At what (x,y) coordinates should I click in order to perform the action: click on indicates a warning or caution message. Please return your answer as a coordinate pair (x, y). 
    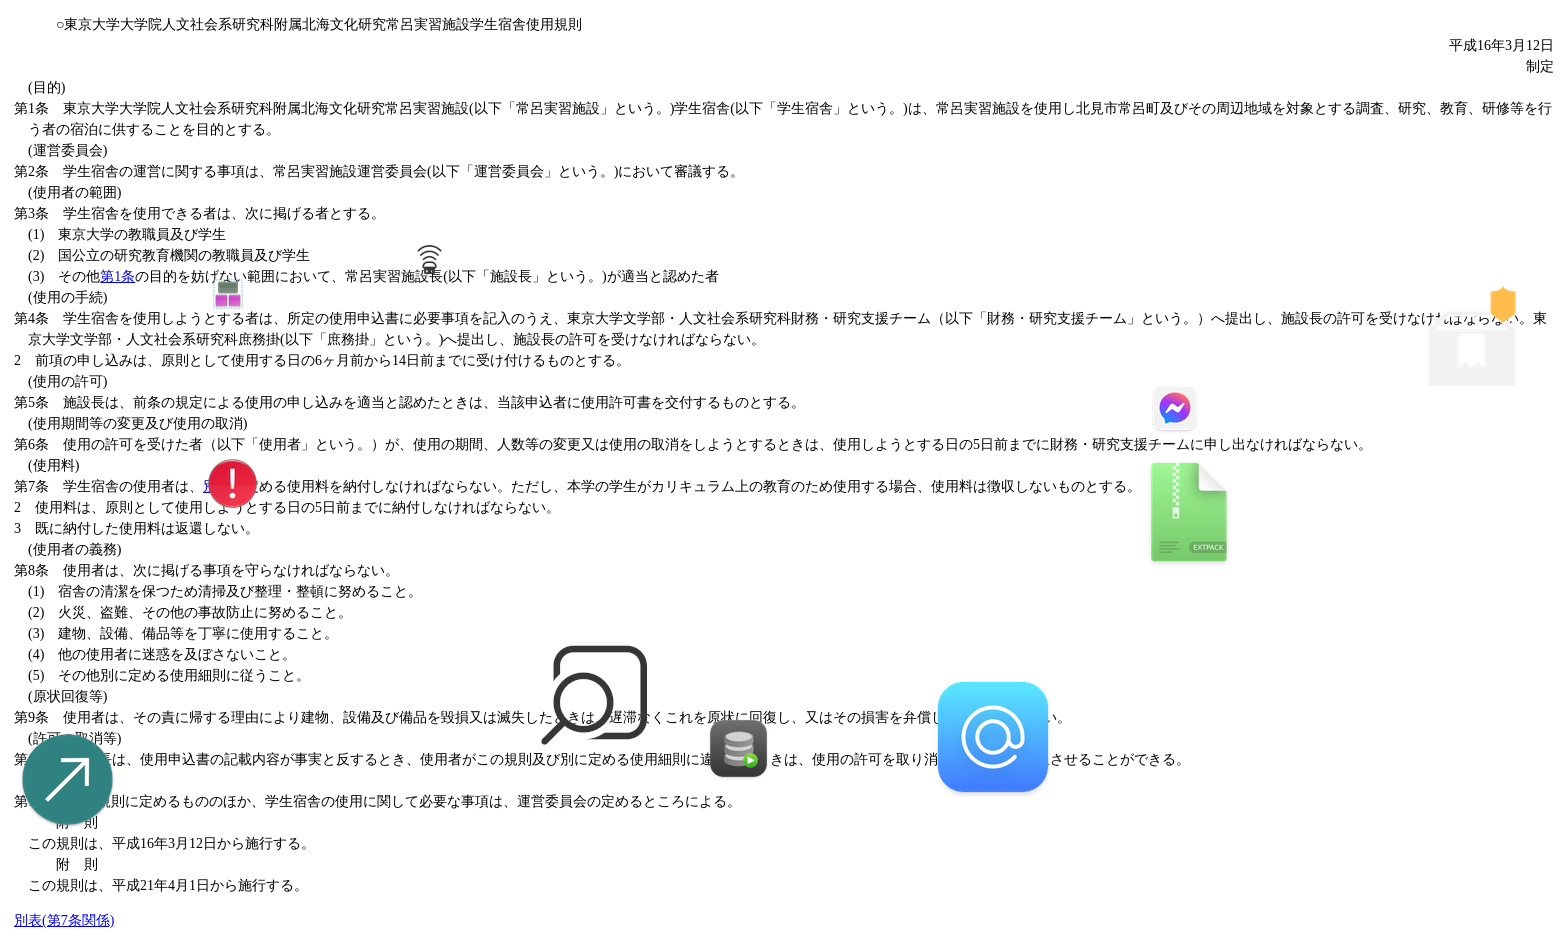
    Looking at the image, I should click on (232, 483).